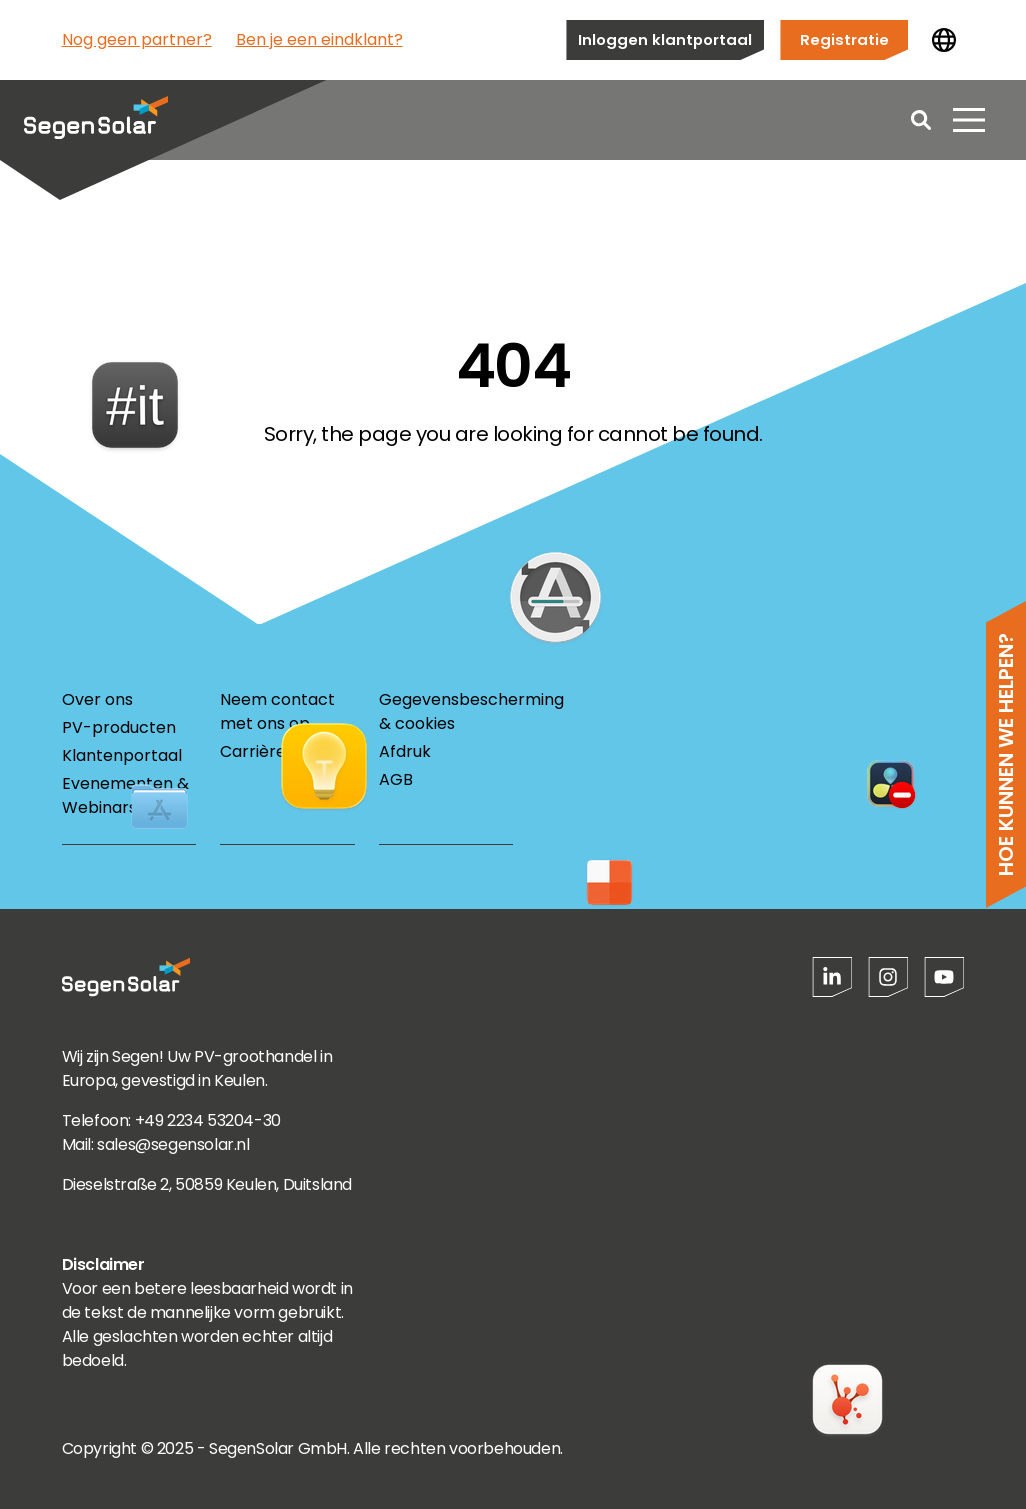  I want to click on open the Tips app for helpful hints and tutorials, so click(324, 766).